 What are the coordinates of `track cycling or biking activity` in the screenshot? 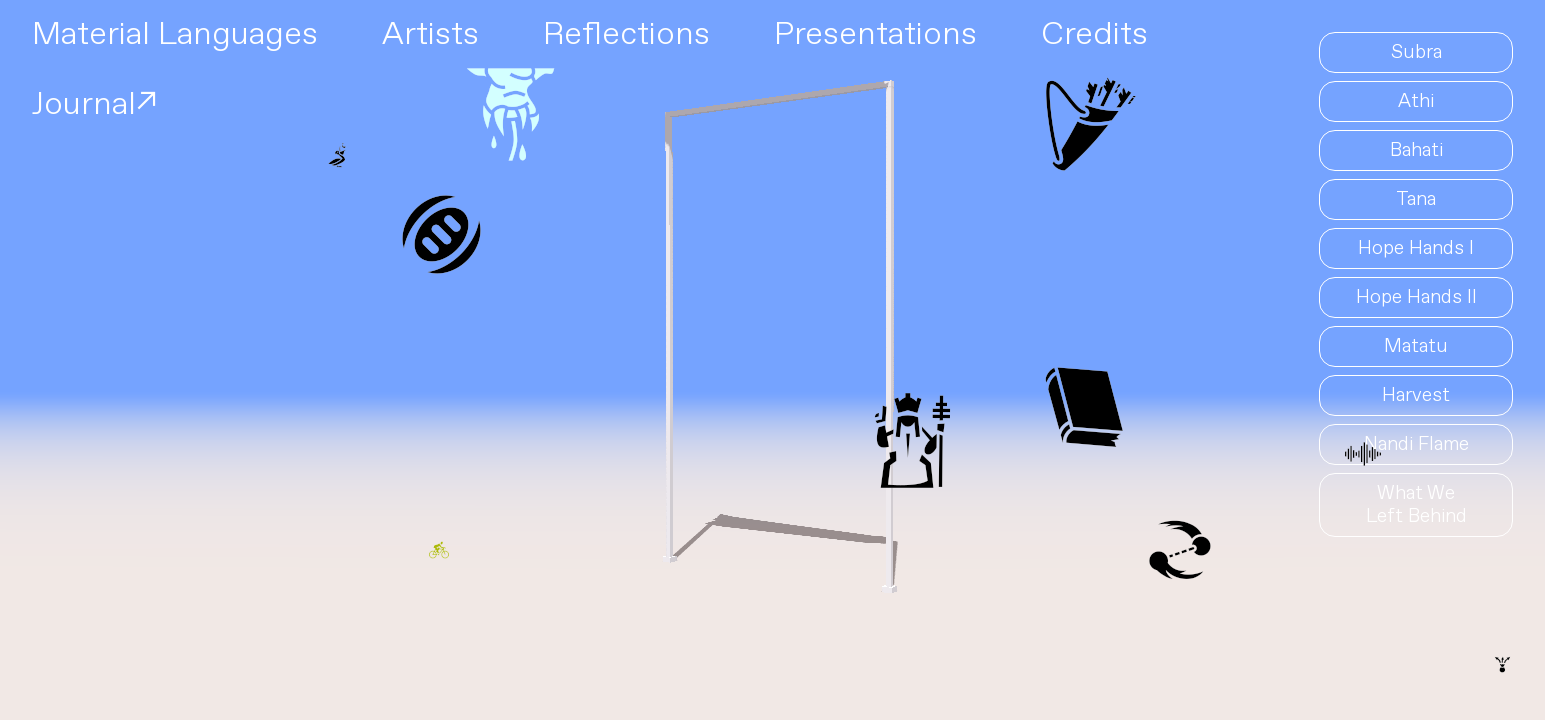 It's located at (439, 550).